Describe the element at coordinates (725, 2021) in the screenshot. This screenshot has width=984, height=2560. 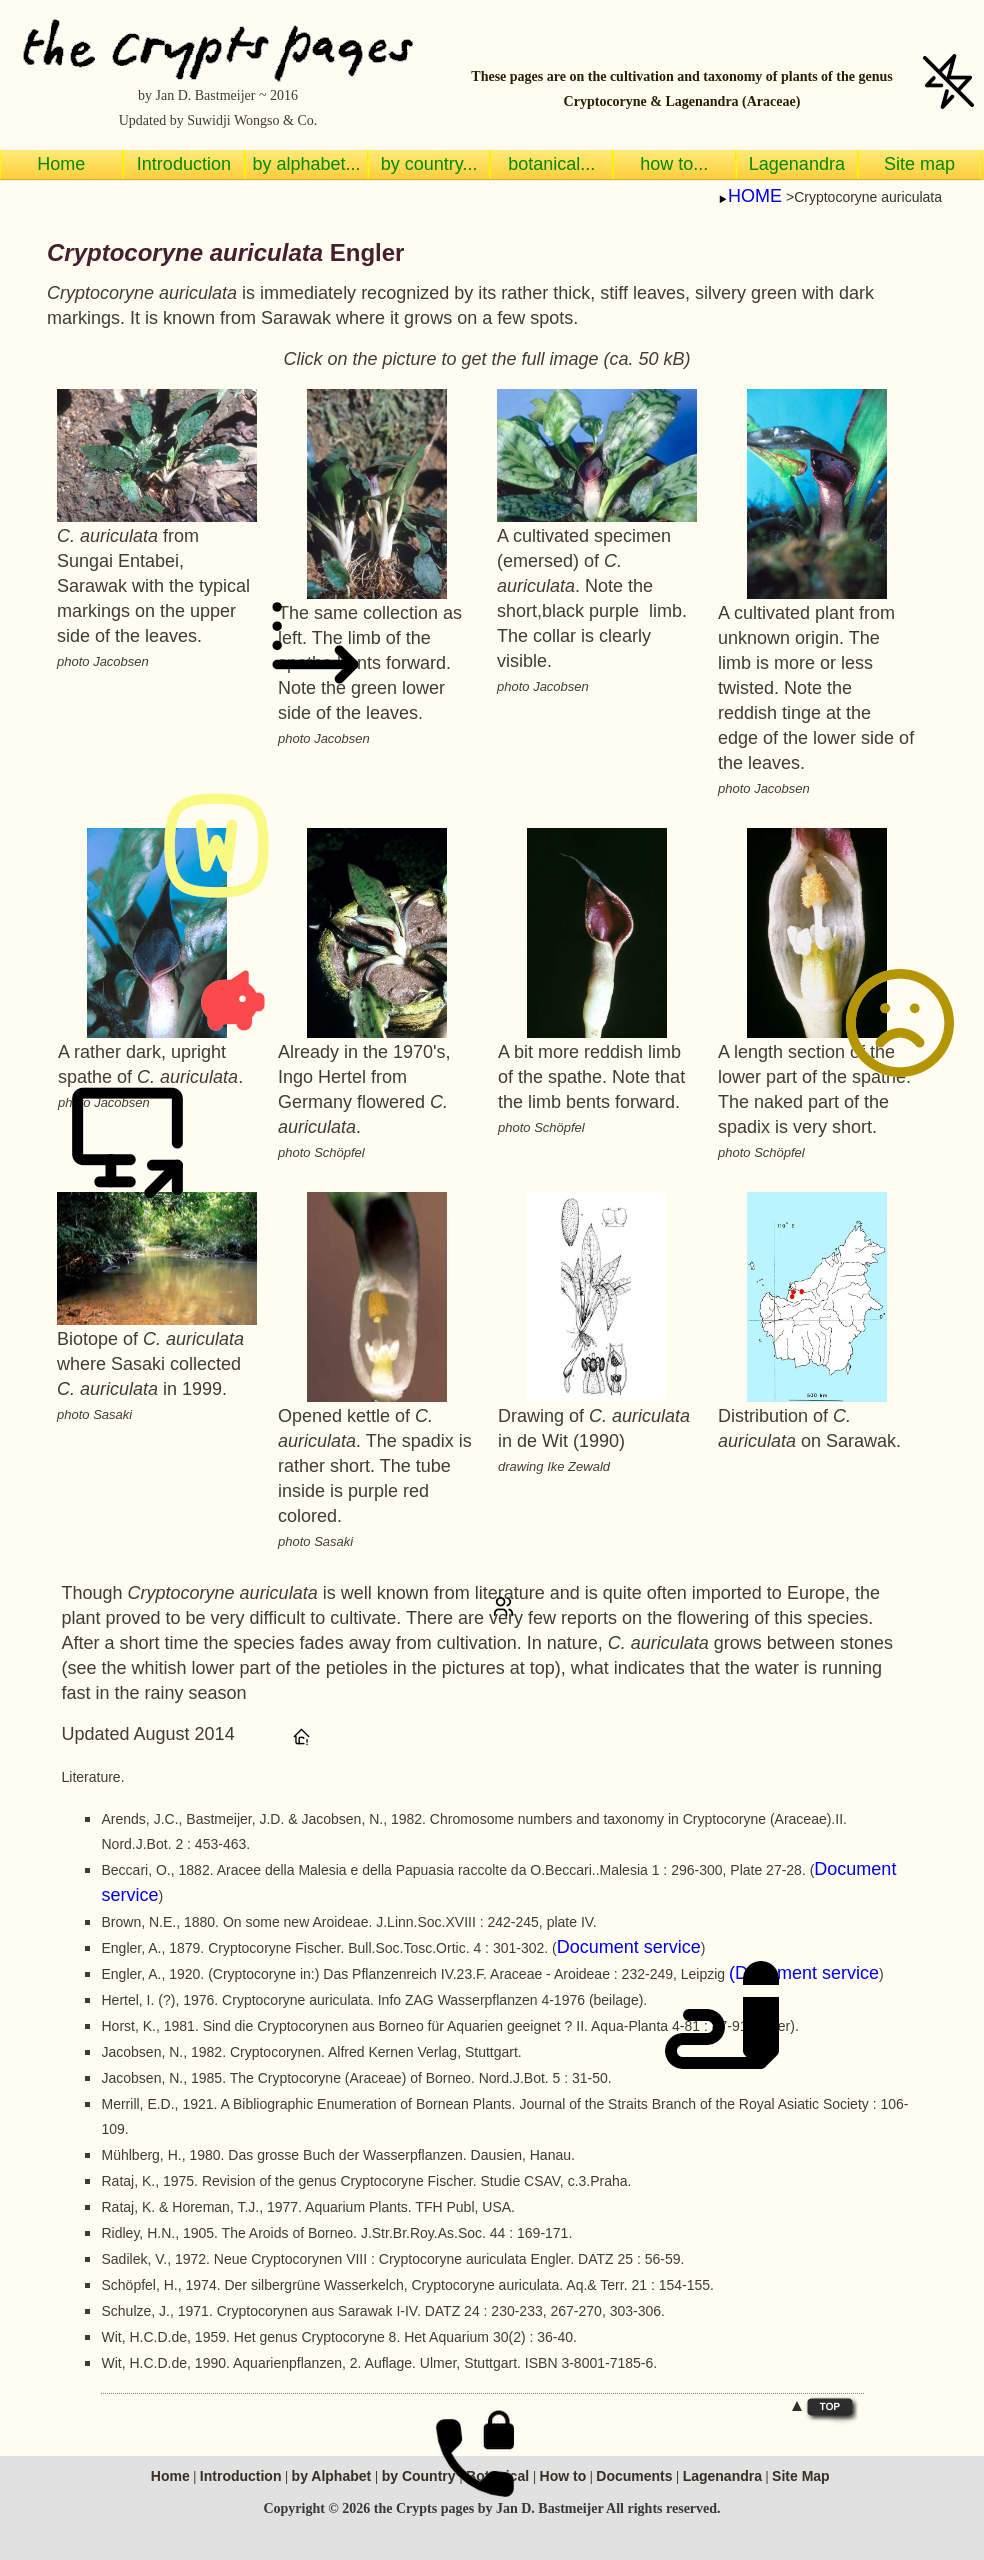
I see `compose or write new content` at that location.